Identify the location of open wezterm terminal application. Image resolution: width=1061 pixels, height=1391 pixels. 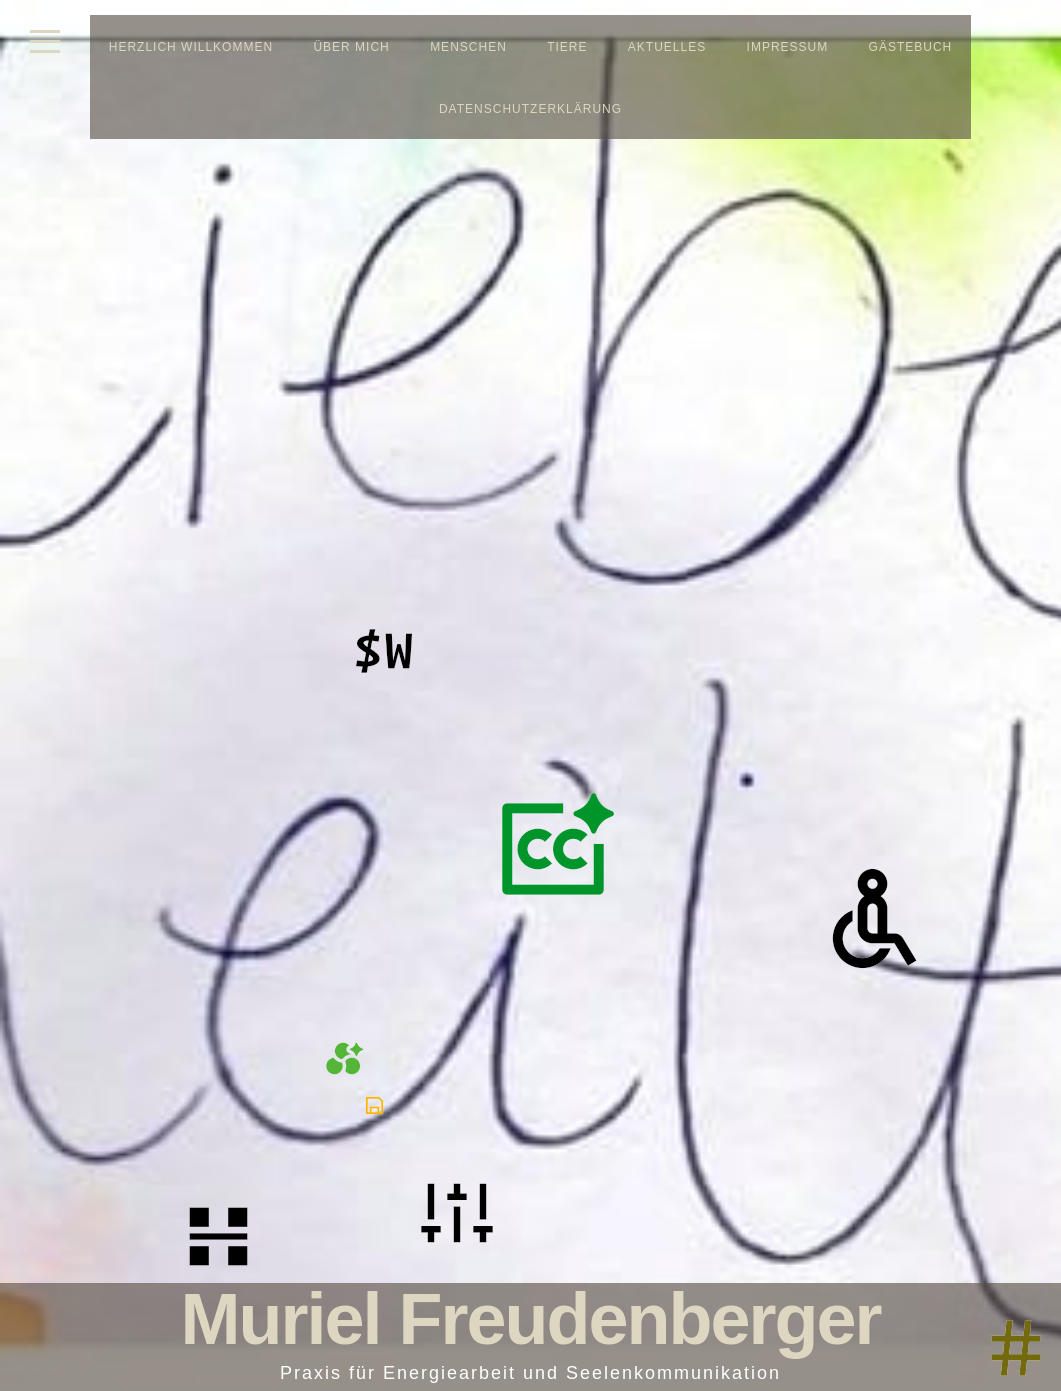
(384, 651).